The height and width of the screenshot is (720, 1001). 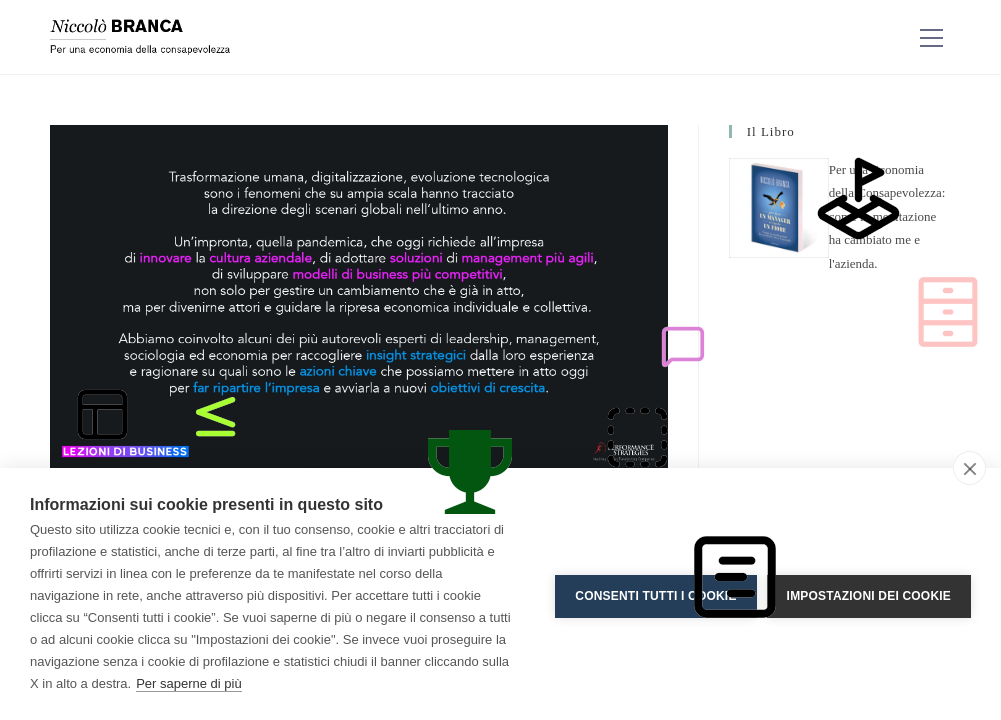 I want to click on open chat or messaging, so click(x=683, y=346).